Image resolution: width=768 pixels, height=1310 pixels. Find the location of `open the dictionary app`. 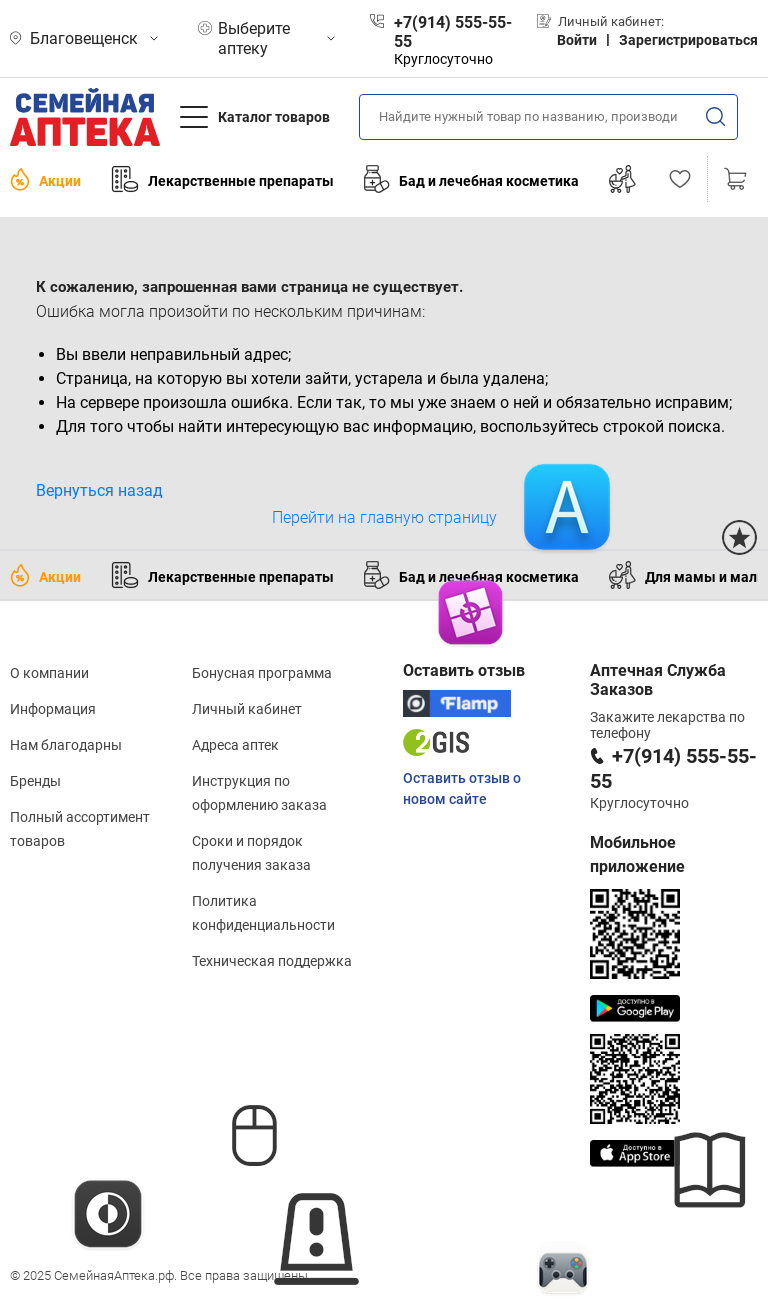

open the dictionary app is located at coordinates (712, 1169).